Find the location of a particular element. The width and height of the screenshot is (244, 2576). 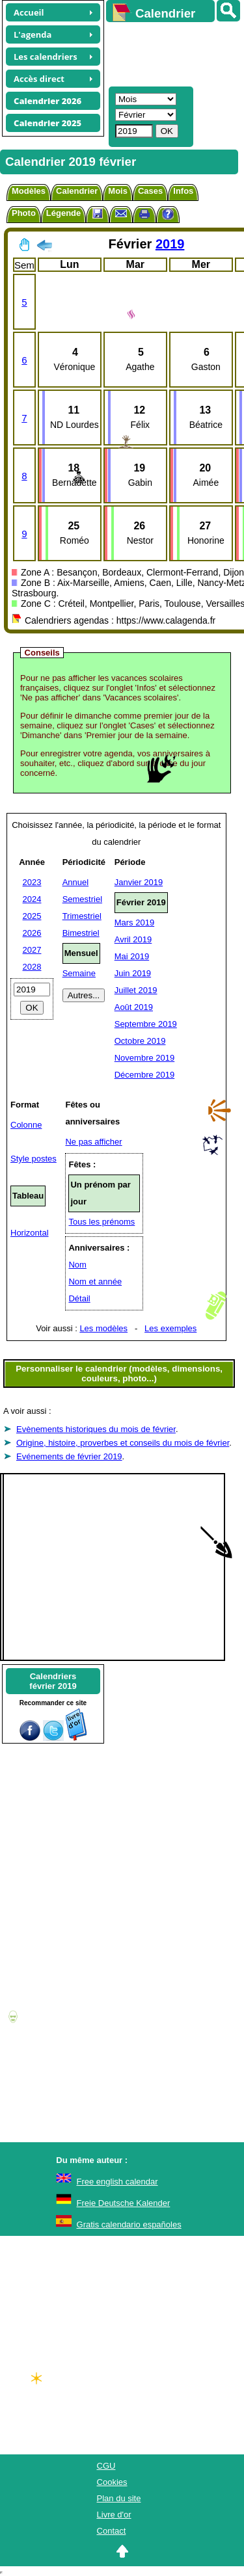

indicates territory expansion or takeover in strategy games is located at coordinates (212, 1145).